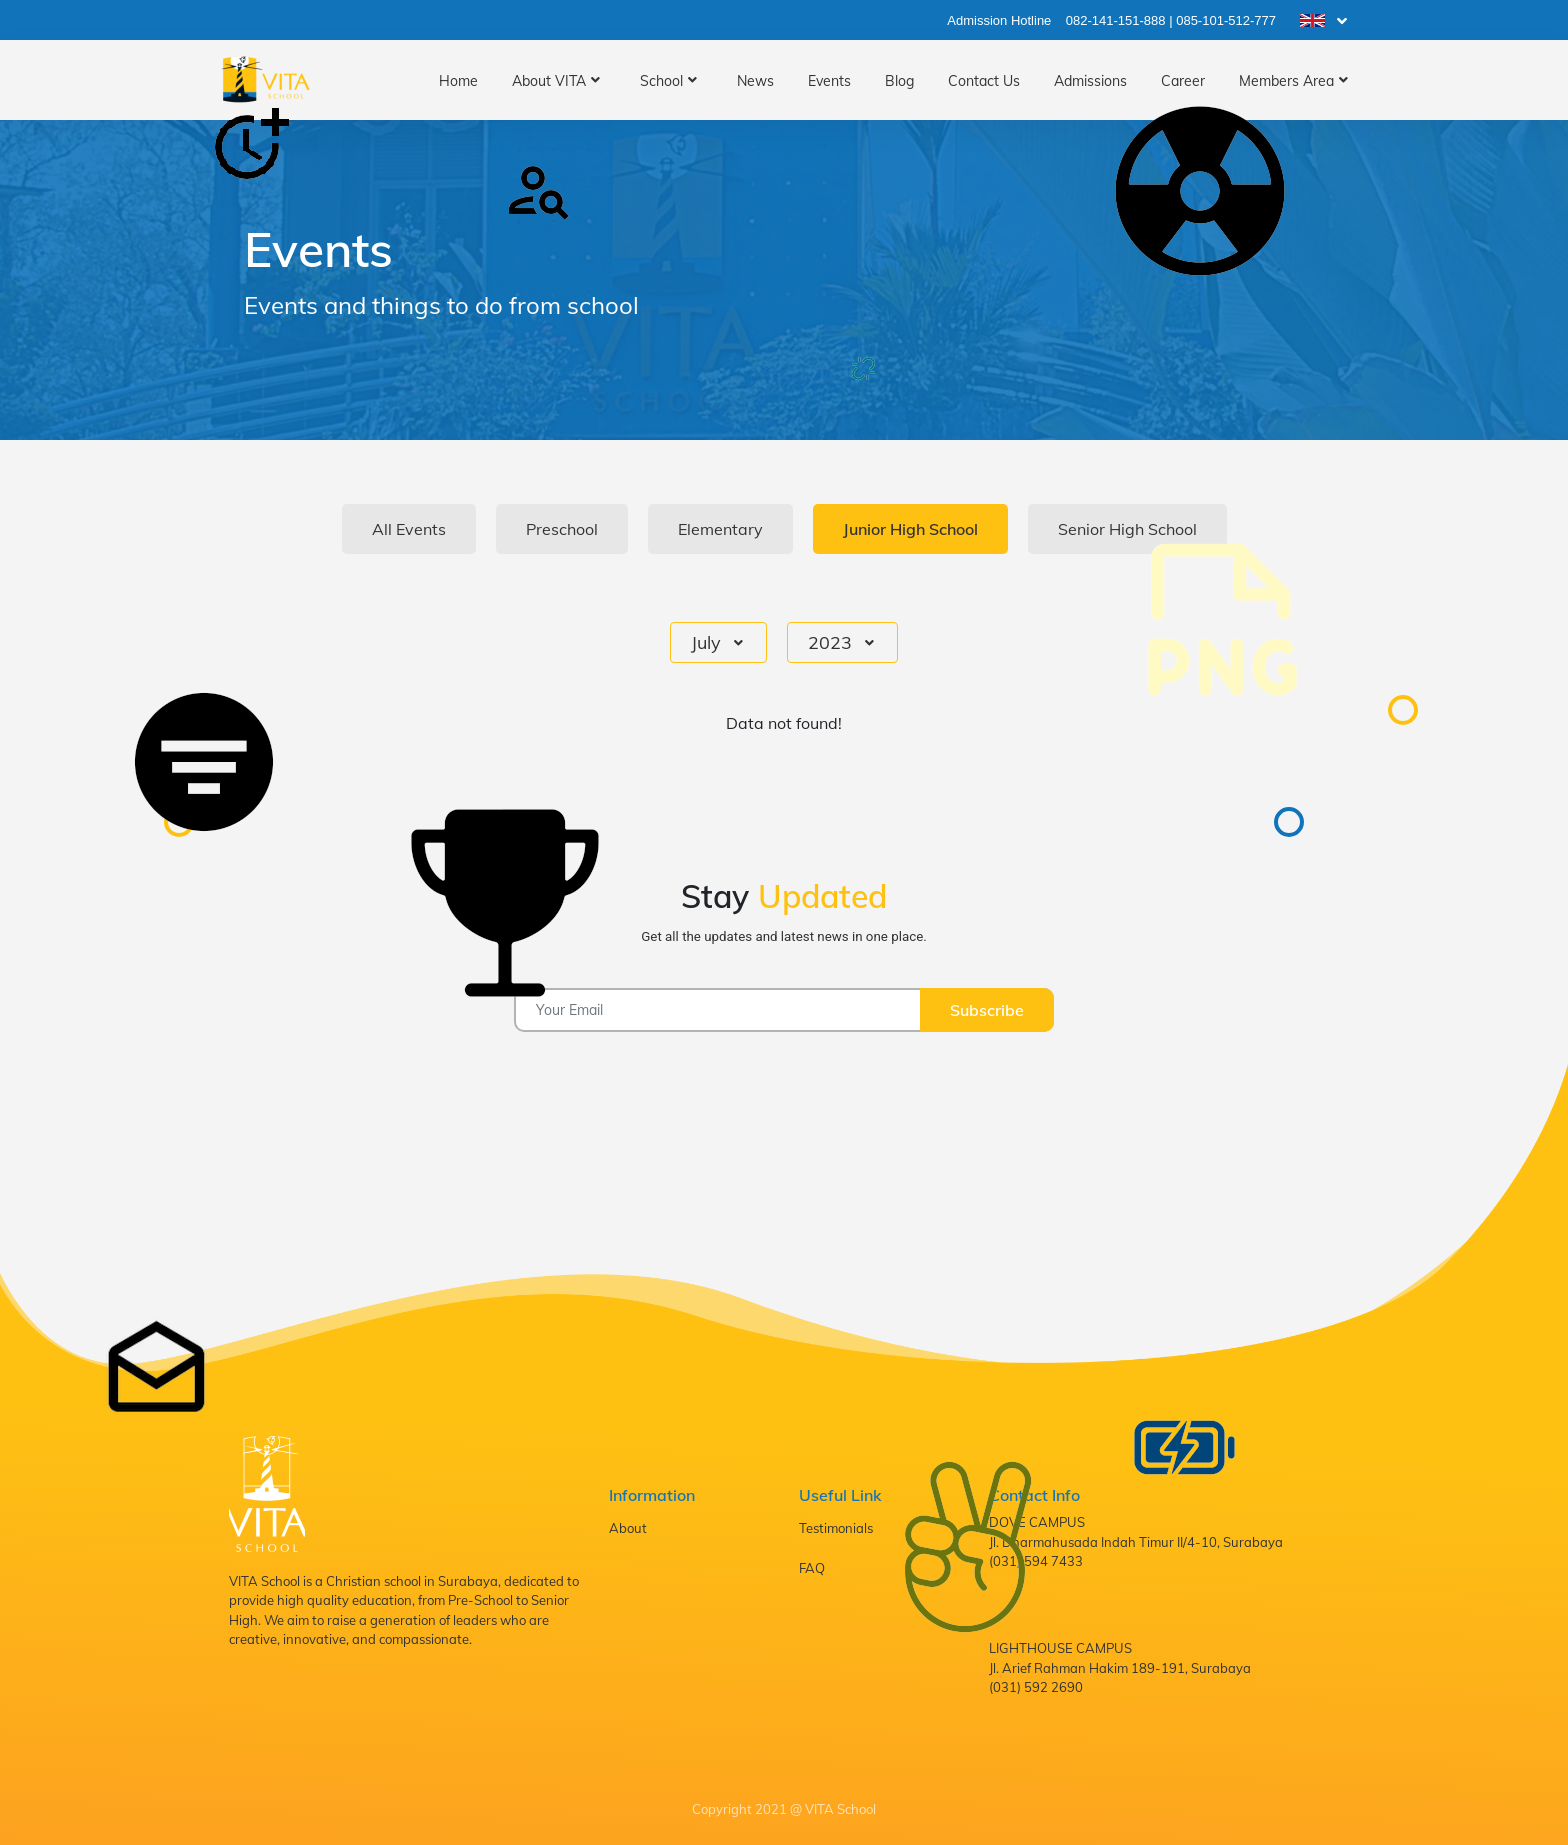  I want to click on view achievements or awards, so click(505, 903).